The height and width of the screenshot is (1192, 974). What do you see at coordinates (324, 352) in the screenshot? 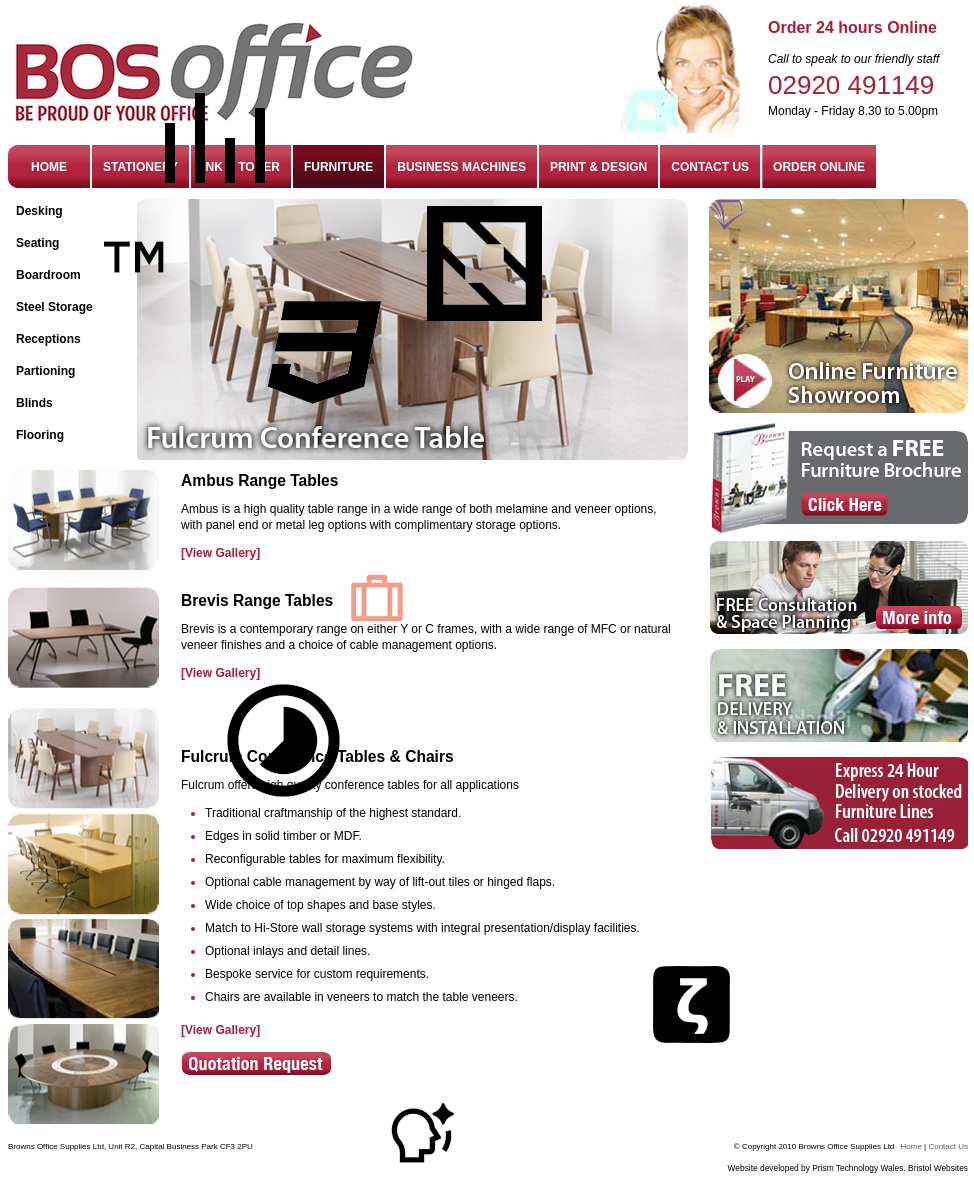
I see `CSS3 stylesheet language logo` at bounding box center [324, 352].